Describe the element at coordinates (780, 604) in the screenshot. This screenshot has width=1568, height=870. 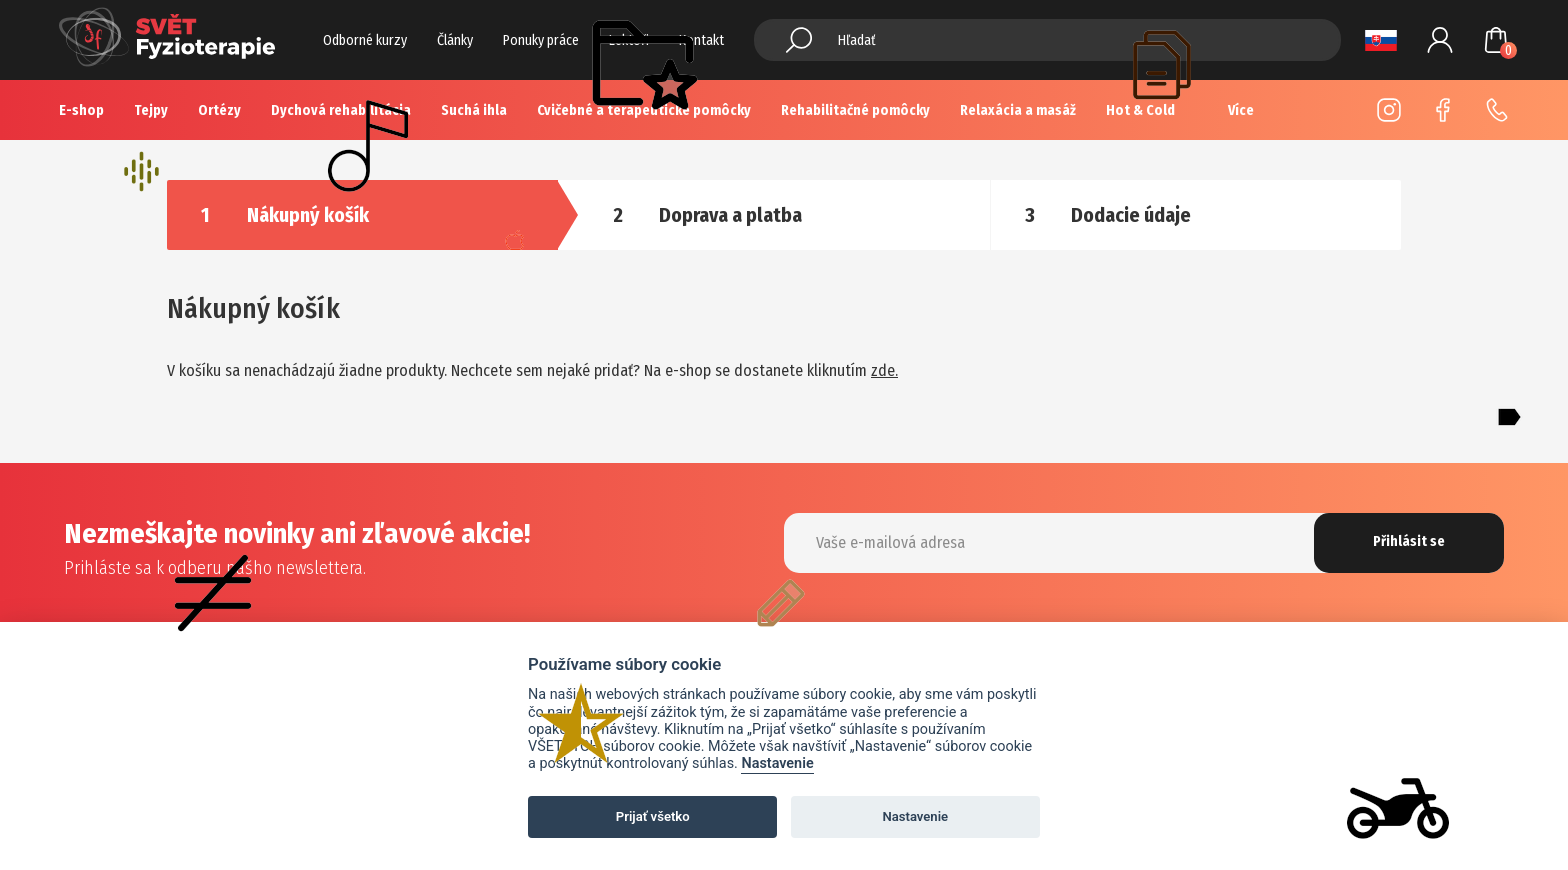
I see `edit content or text` at that location.